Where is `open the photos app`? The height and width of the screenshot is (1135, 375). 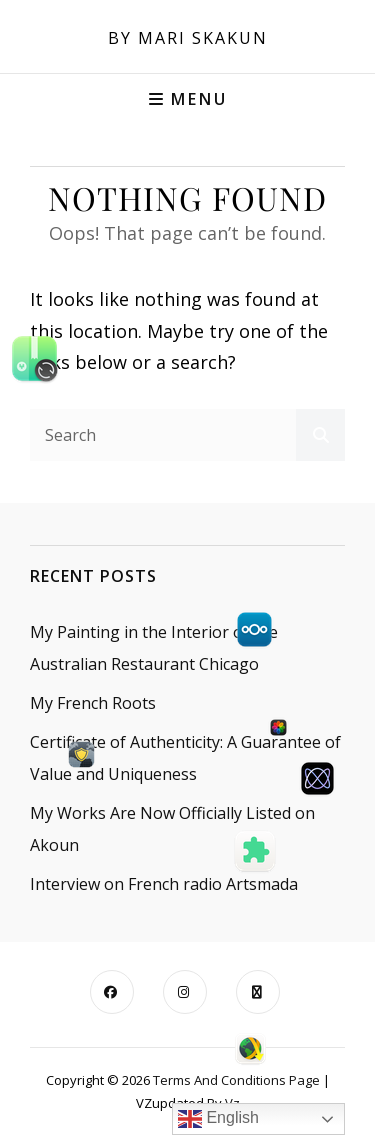
open the photos app is located at coordinates (278, 727).